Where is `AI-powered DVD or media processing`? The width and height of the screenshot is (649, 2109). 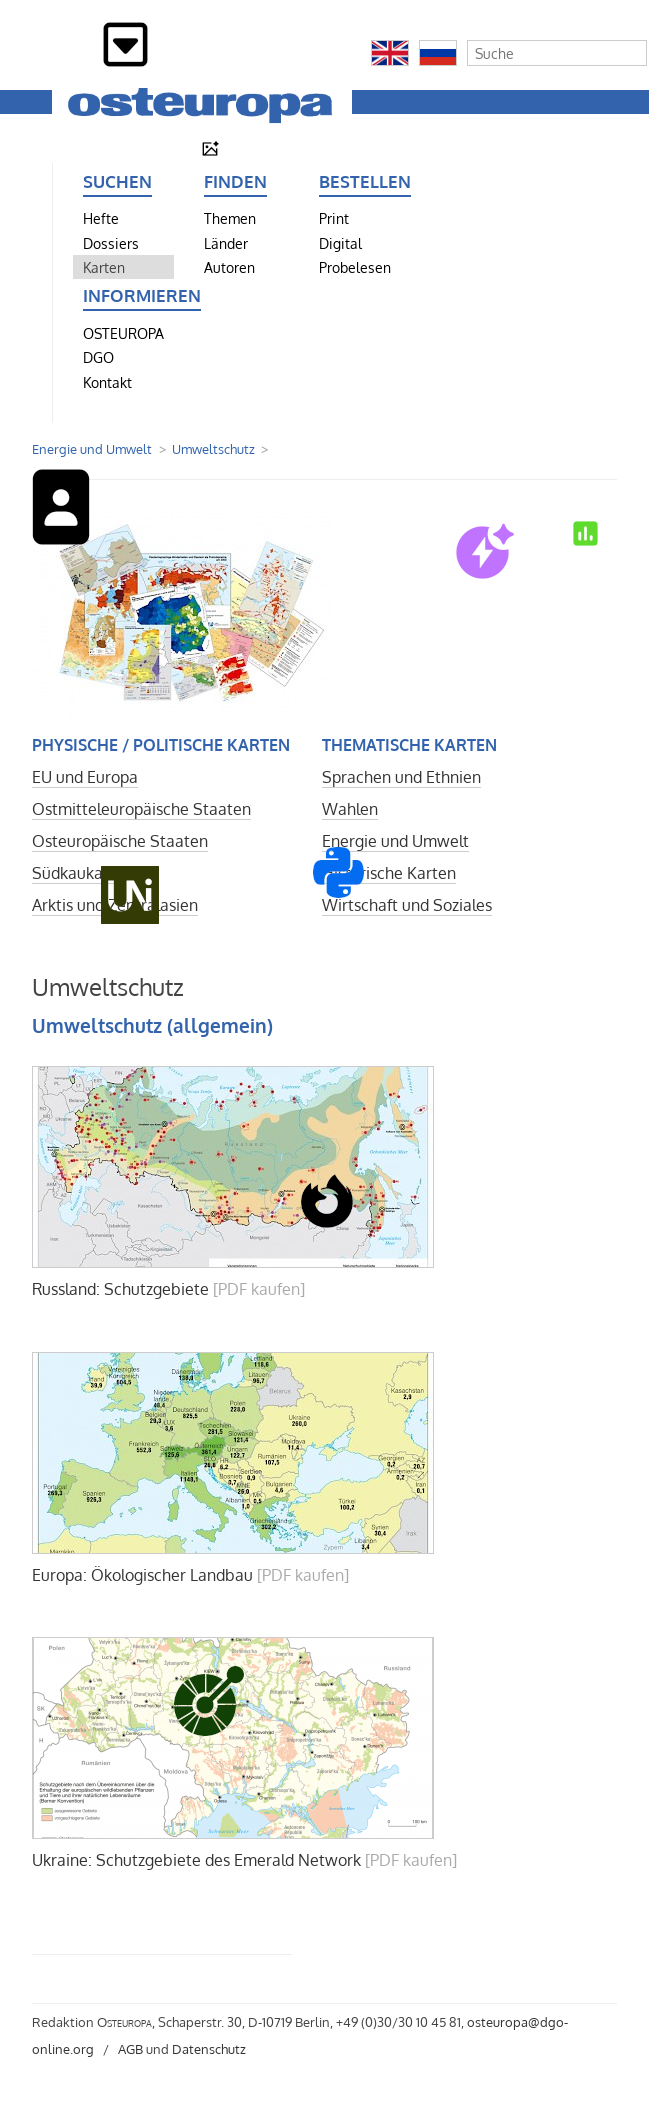
AI-powered DVD or media processing is located at coordinates (482, 552).